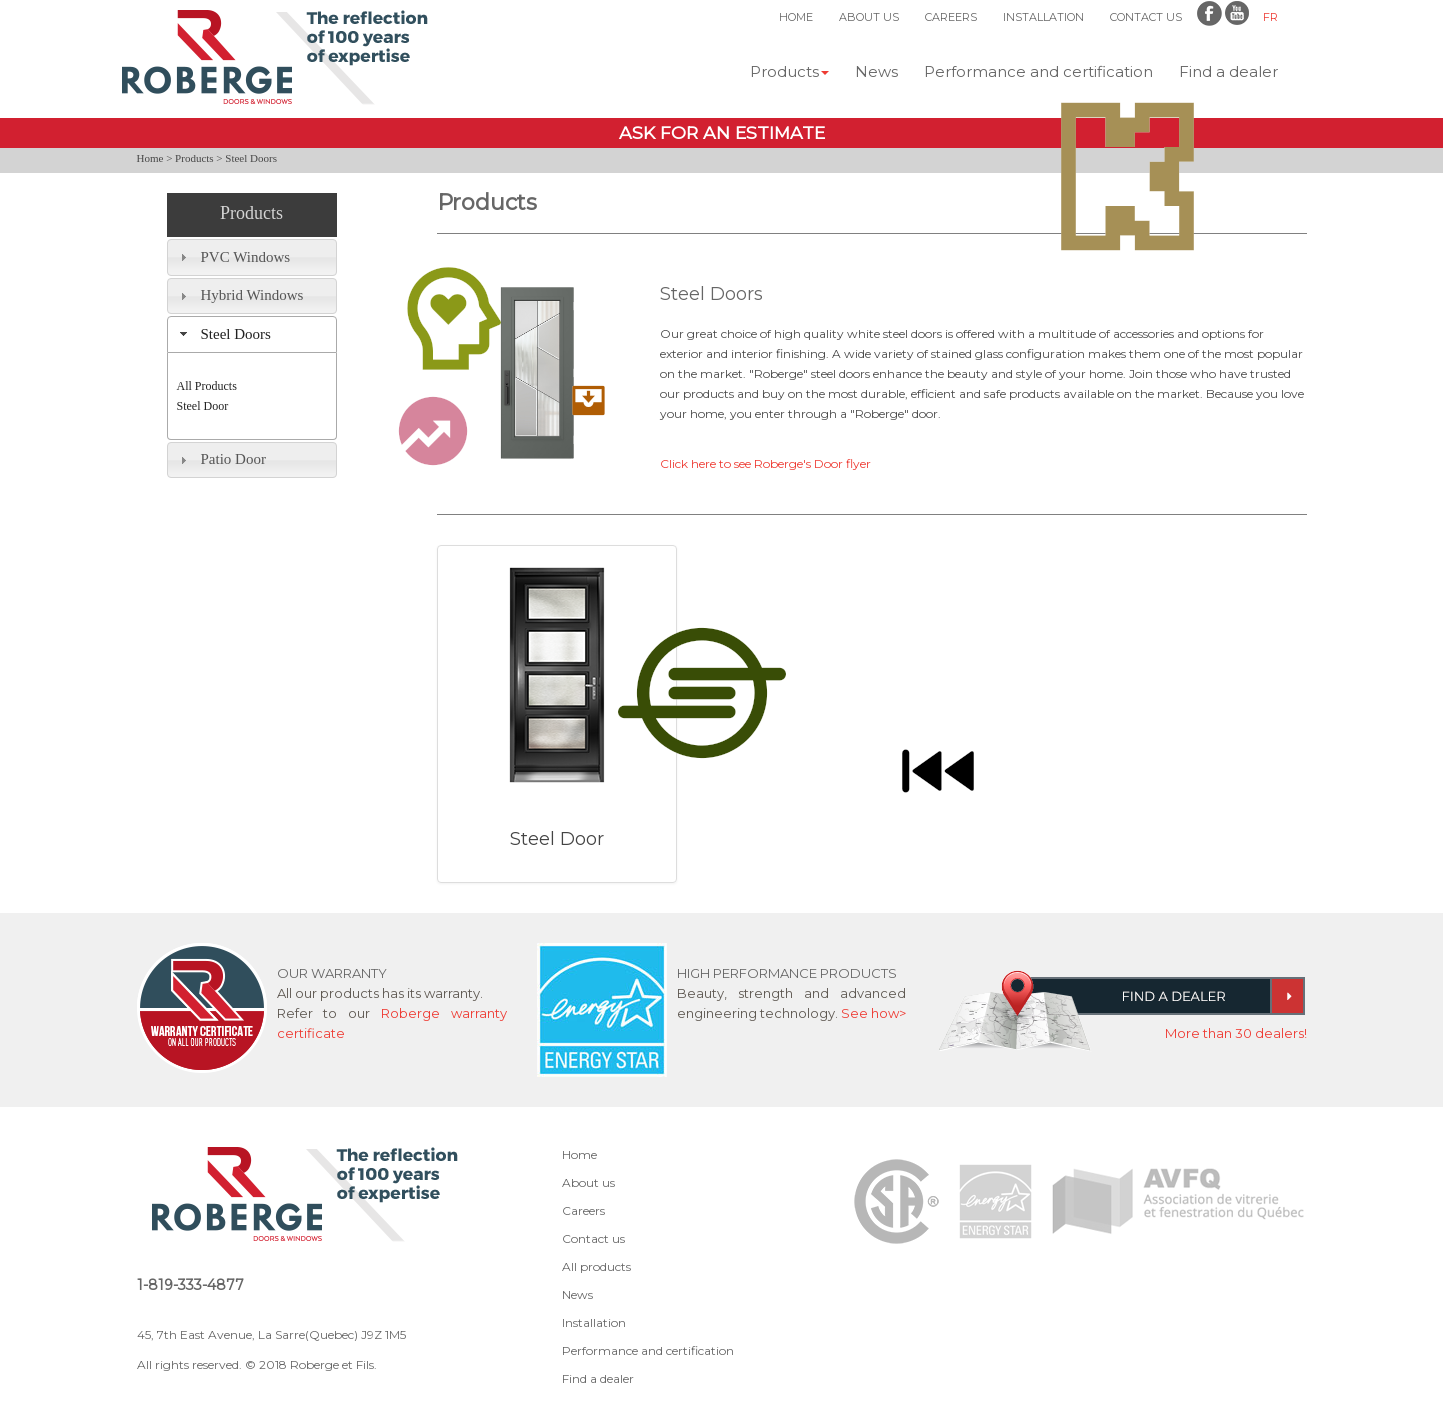 This screenshot has width=1443, height=1409. Describe the element at coordinates (702, 693) in the screenshot. I see `ioxhost web hosting service logo` at that location.